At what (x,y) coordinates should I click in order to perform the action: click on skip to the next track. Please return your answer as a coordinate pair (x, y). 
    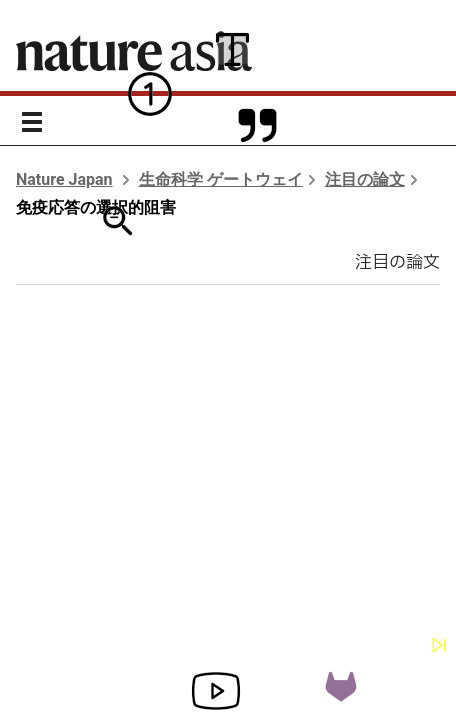
    Looking at the image, I should click on (439, 645).